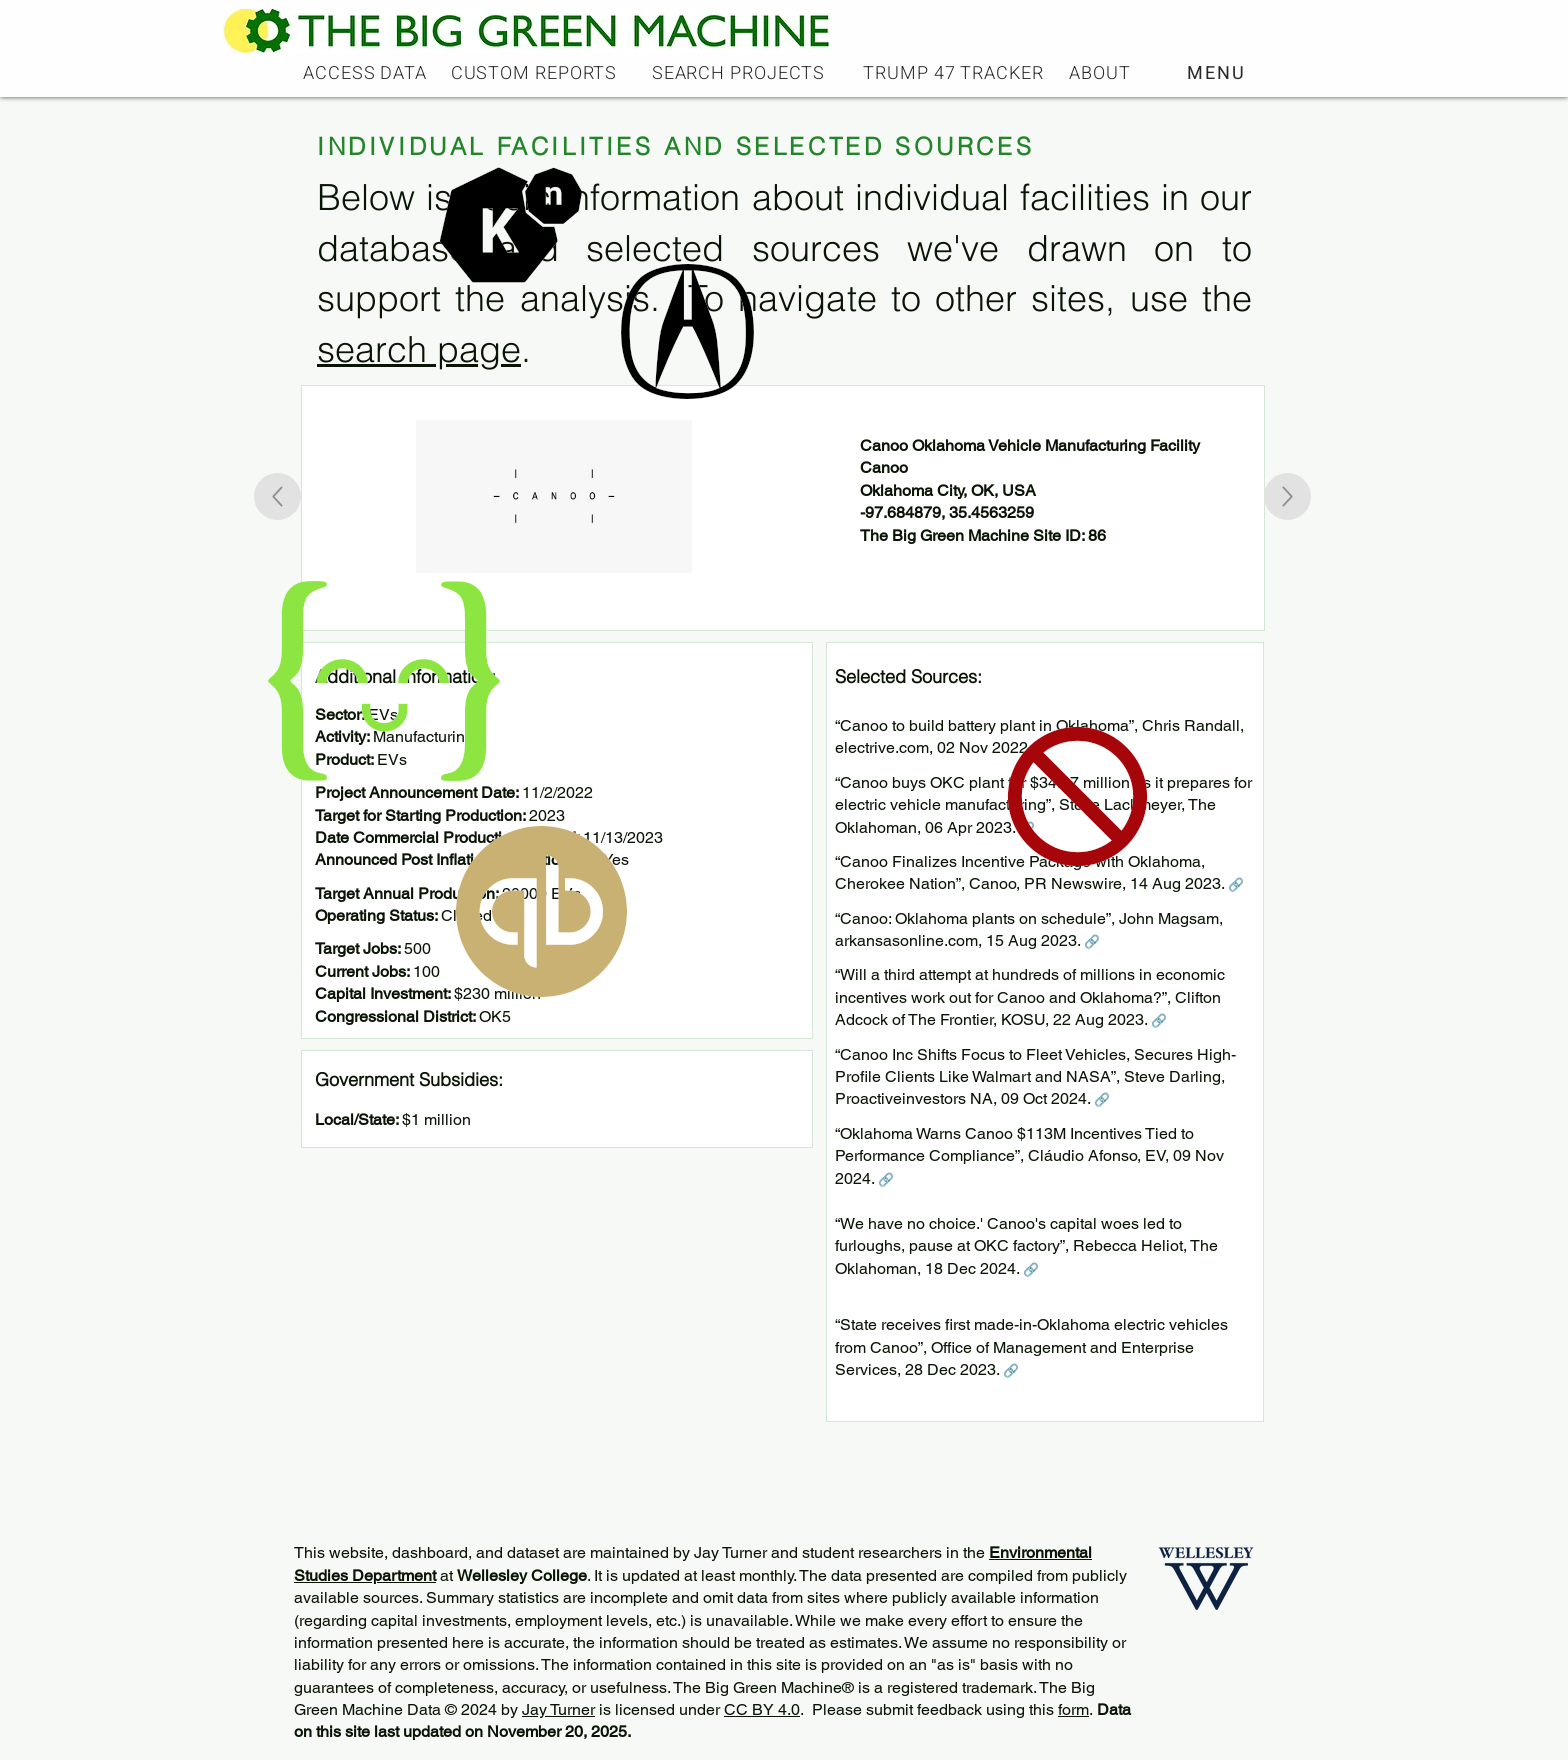 The width and height of the screenshot is (1568, 1760). I want to click on indicates a blocked or restricted action, so click(1077, 796).